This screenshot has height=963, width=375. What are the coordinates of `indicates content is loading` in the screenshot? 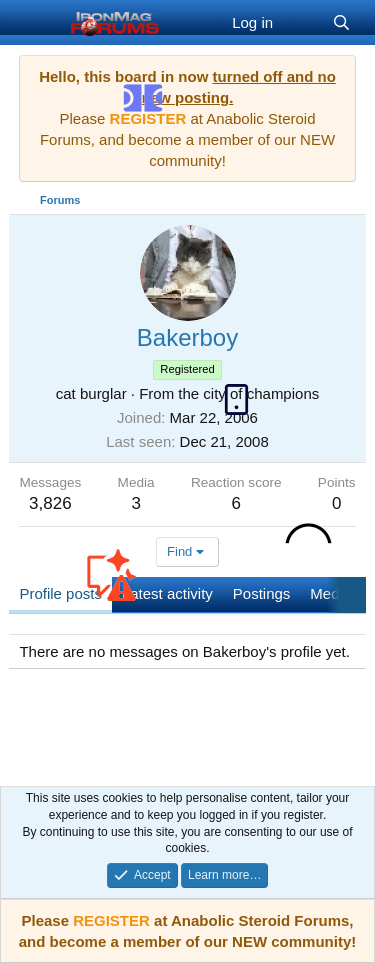 It's located at (308, 546).